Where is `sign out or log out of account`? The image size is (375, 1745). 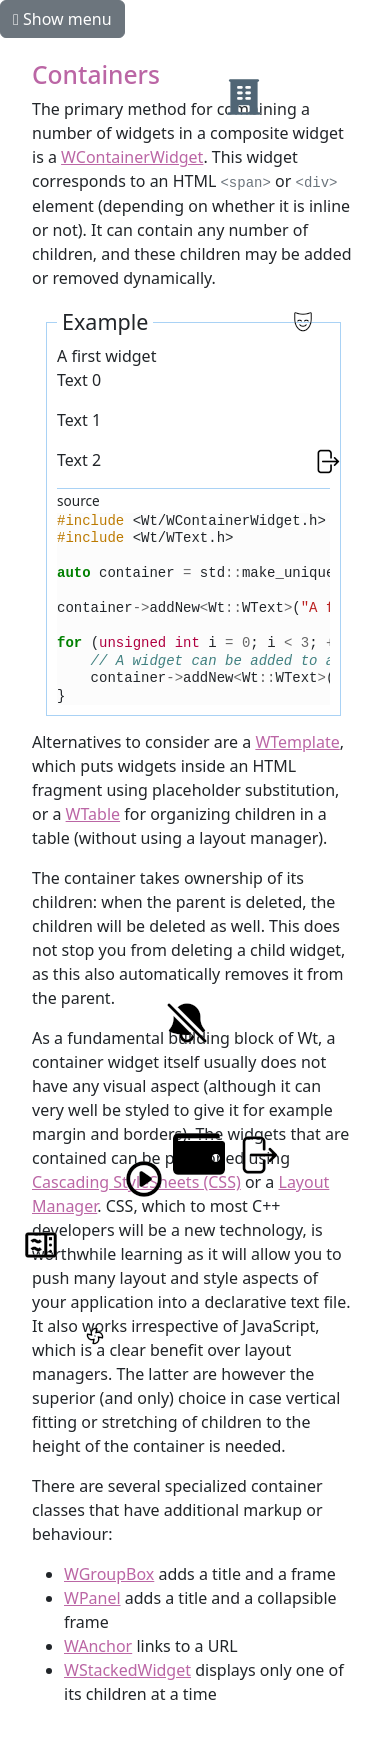 sign out or log out of account is located at coordinates (257, 1155).